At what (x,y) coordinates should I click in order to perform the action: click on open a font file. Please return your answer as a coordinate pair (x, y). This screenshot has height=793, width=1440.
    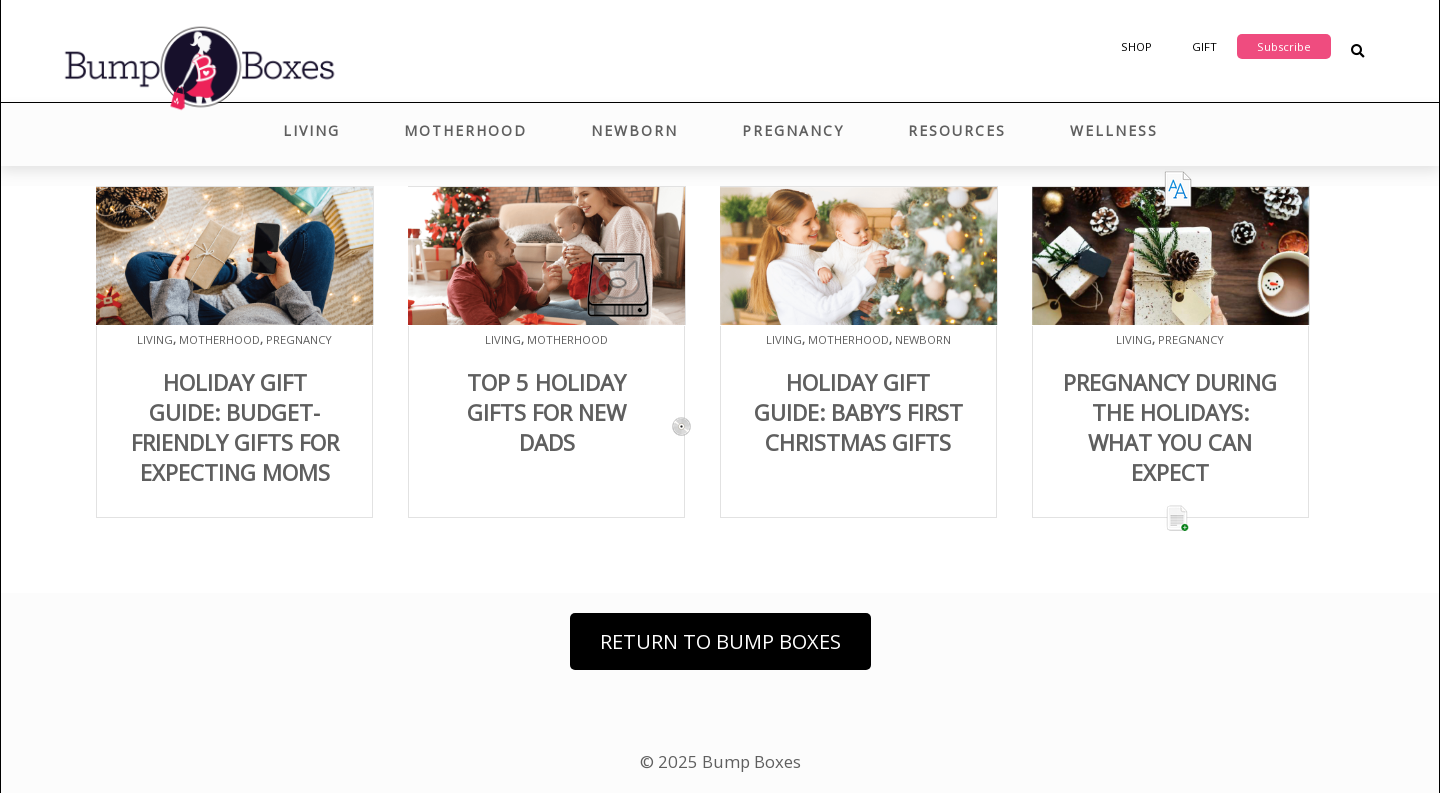
    Looking at the image, I should click on (1178, 189).